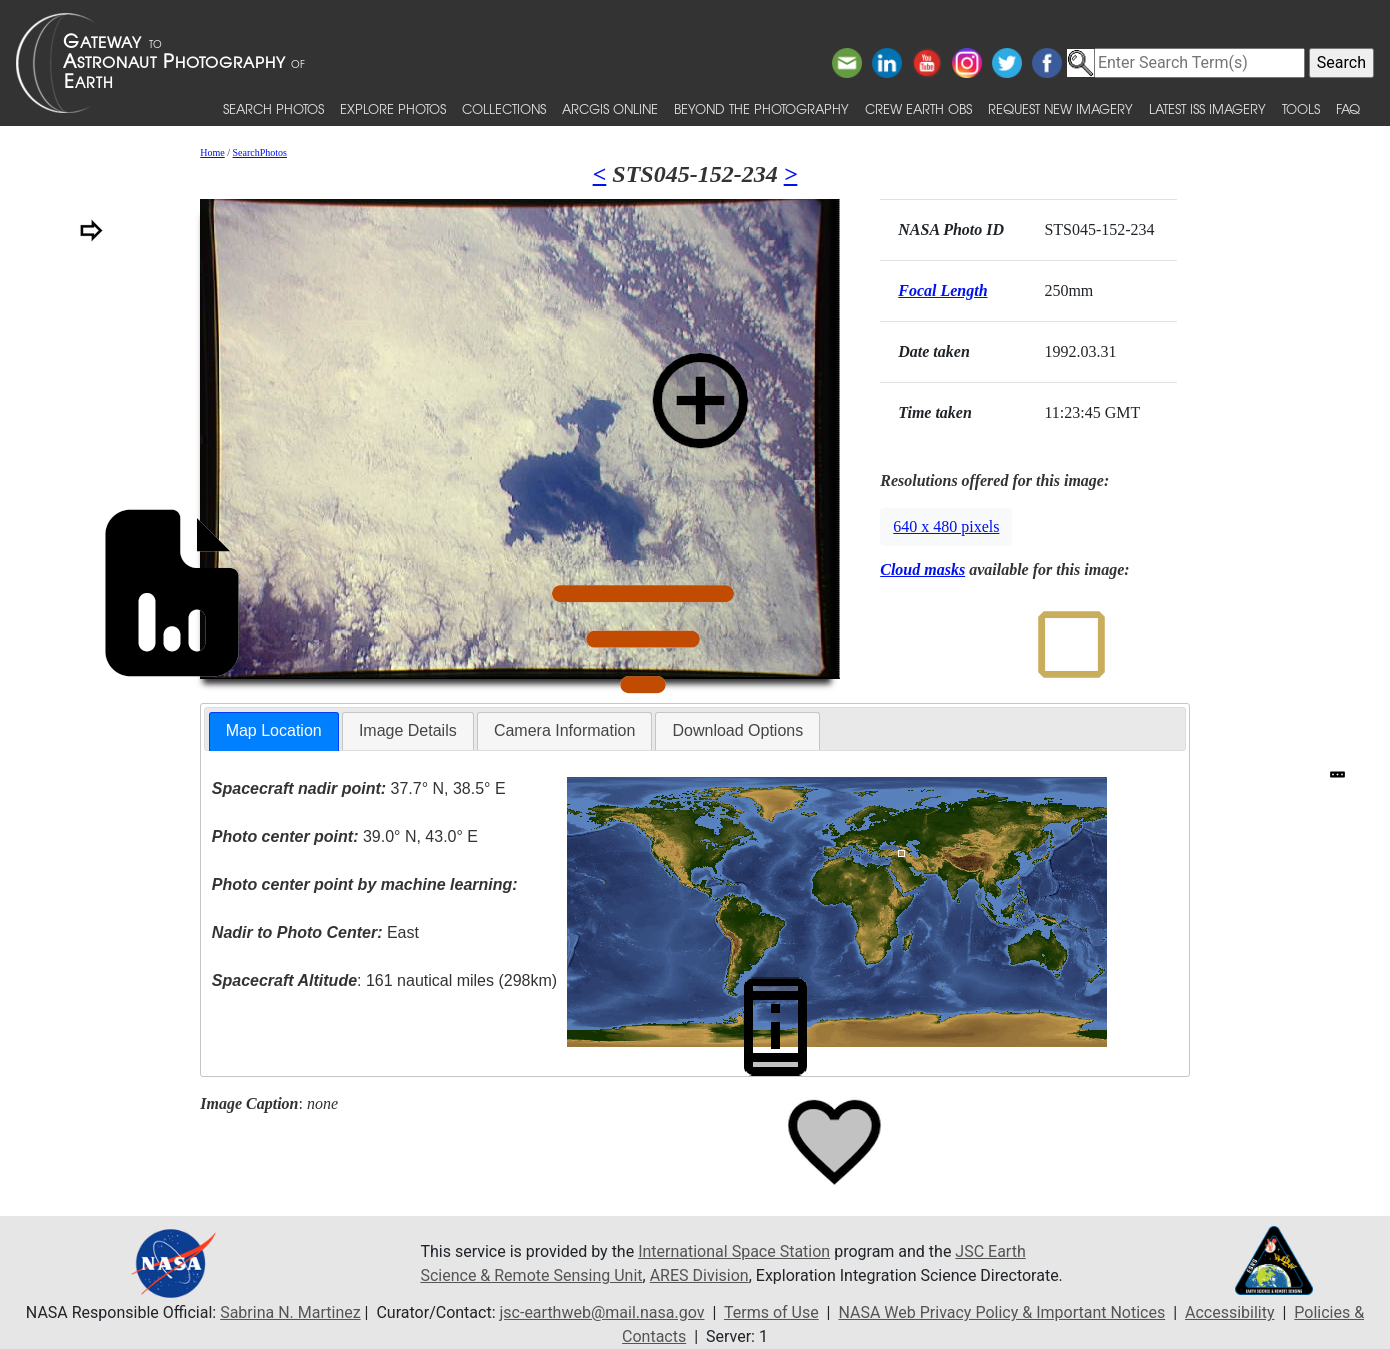 This screenshot has width=1390, height=1349. What do you see at coordinates (643, 642) in the screenshot?
I see `filter or sort list items` at bounding box center [643, 642].